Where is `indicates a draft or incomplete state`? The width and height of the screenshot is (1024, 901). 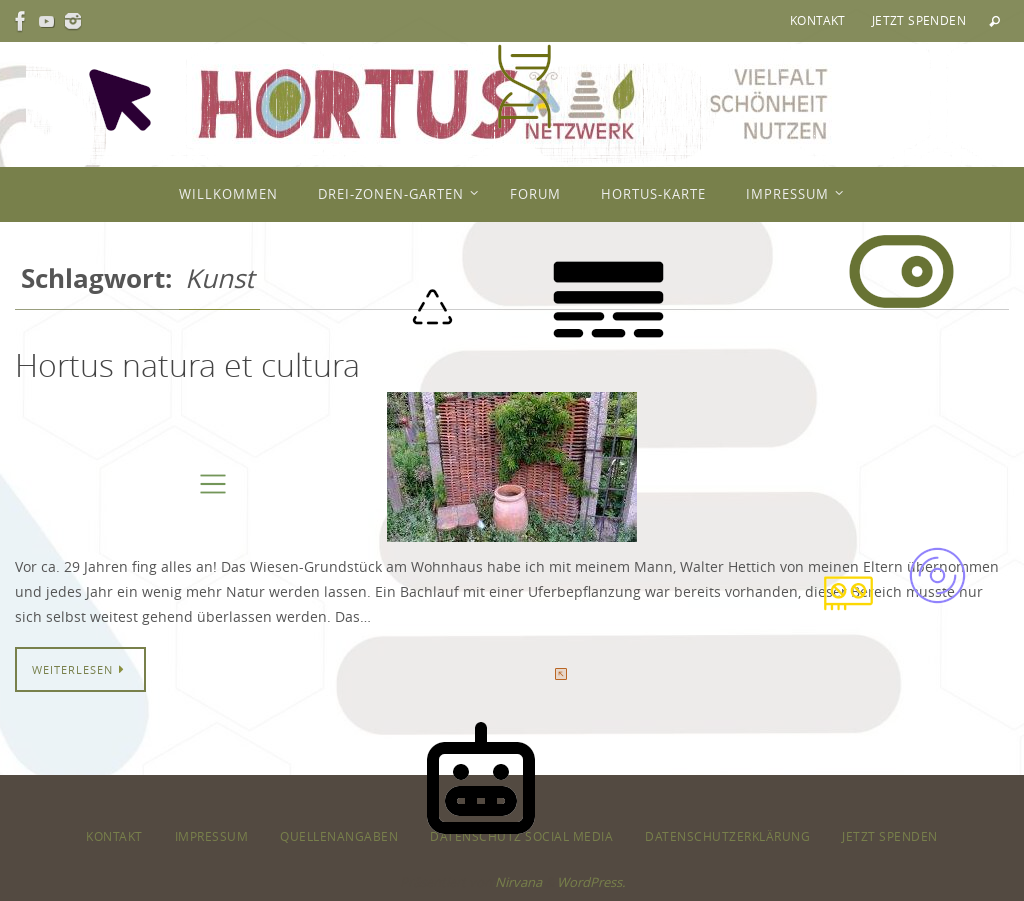 indicates a draft or incomplete state is located at coordinates (432, 307).